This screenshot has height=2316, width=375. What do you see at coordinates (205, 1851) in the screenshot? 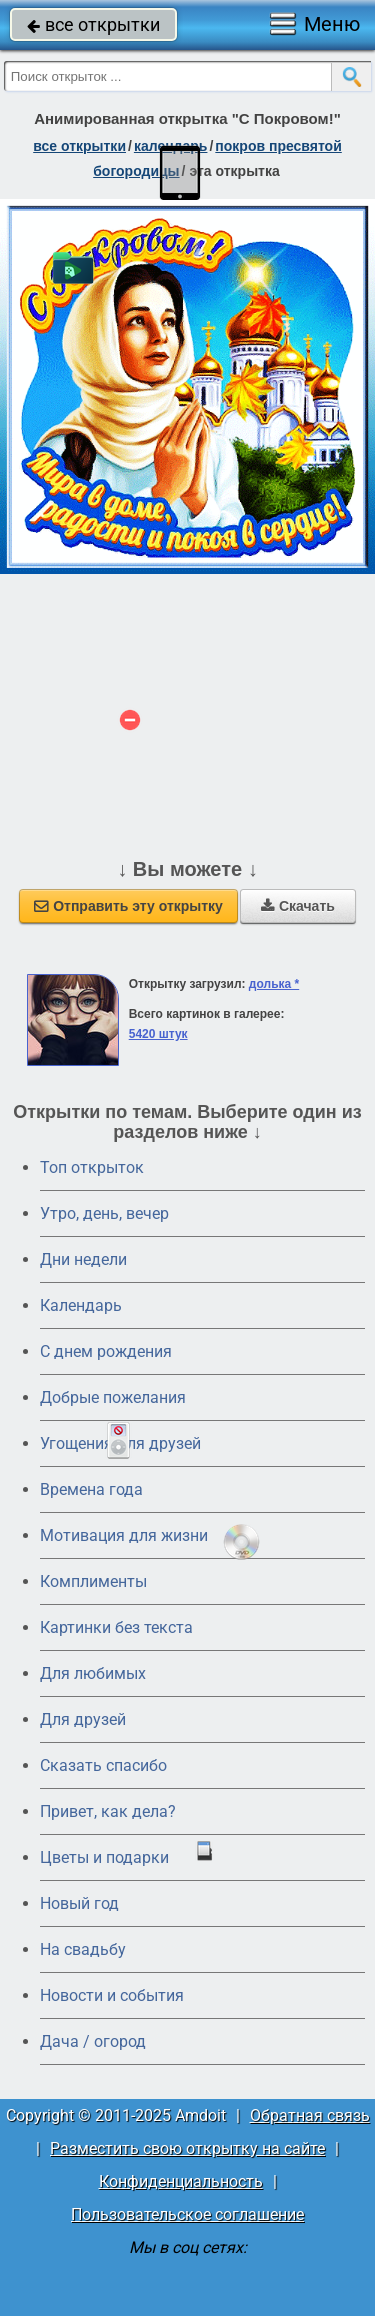
I see `microSD or TransFlash memory card storage device` at bounding box center [205, 1851].